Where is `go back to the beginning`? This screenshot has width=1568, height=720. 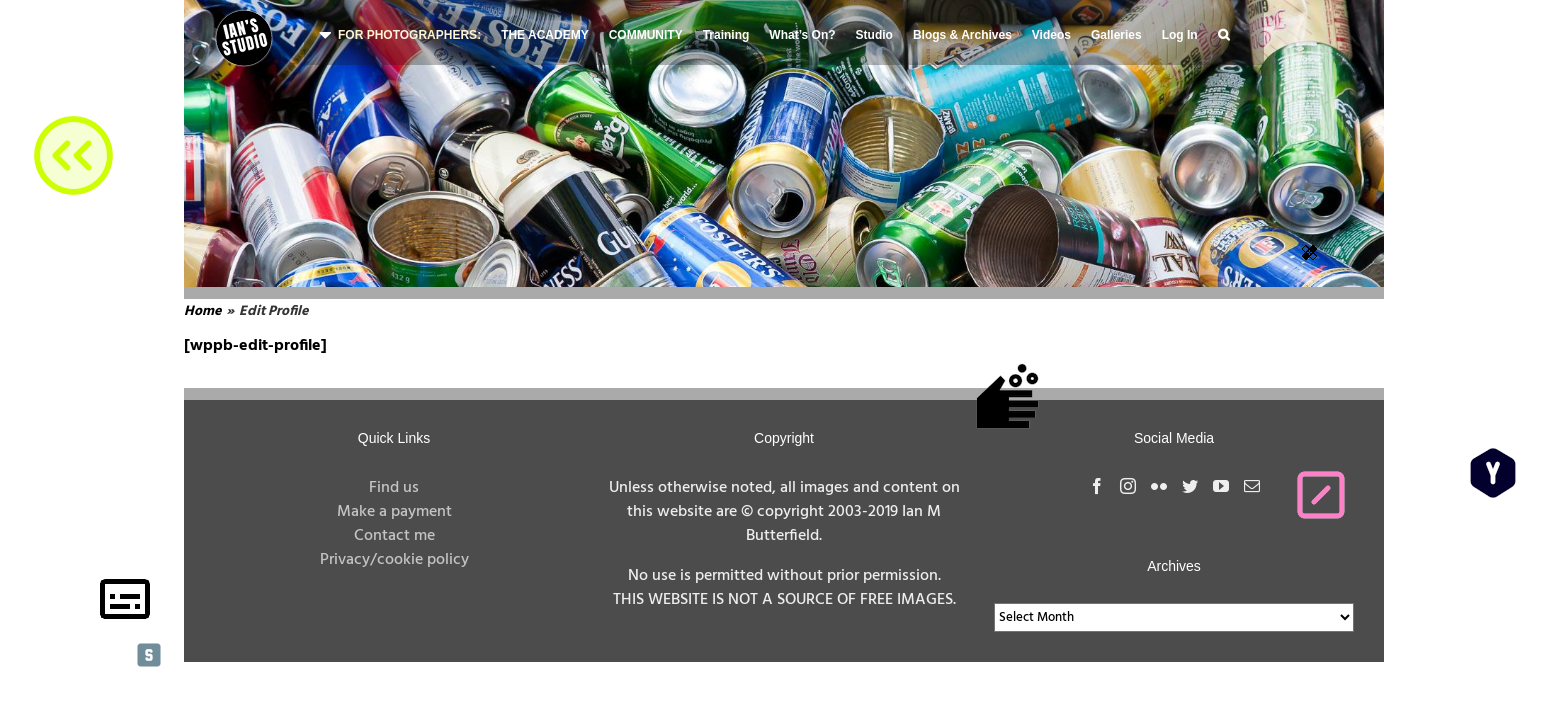 go back to the beginning is located at coordinates (73, 155).